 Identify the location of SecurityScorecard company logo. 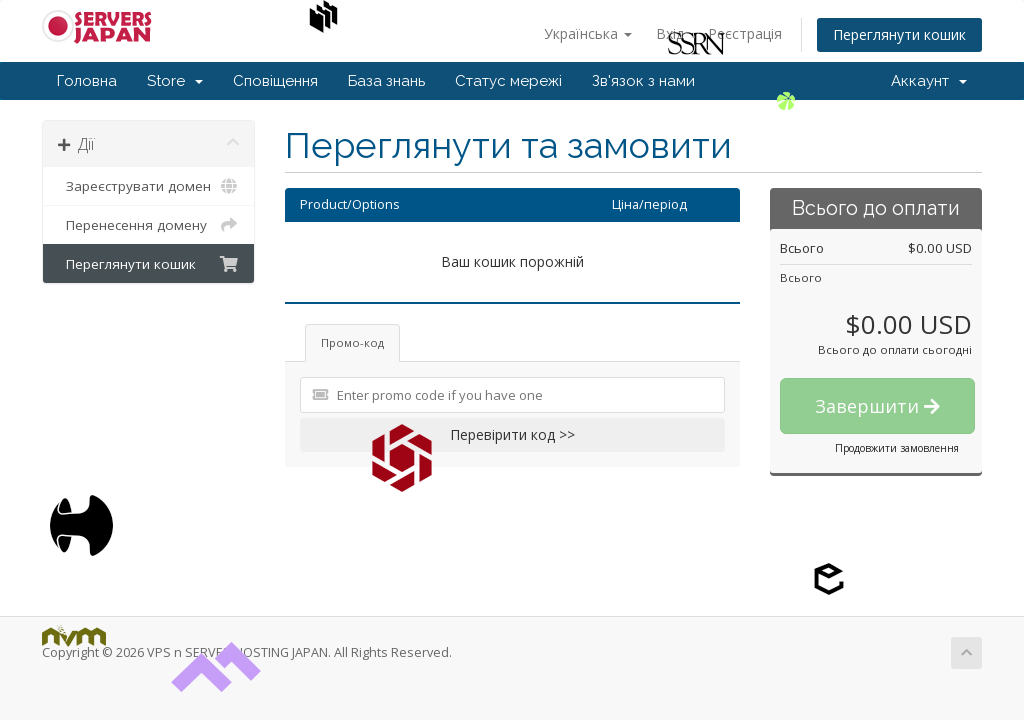
(402, 458).